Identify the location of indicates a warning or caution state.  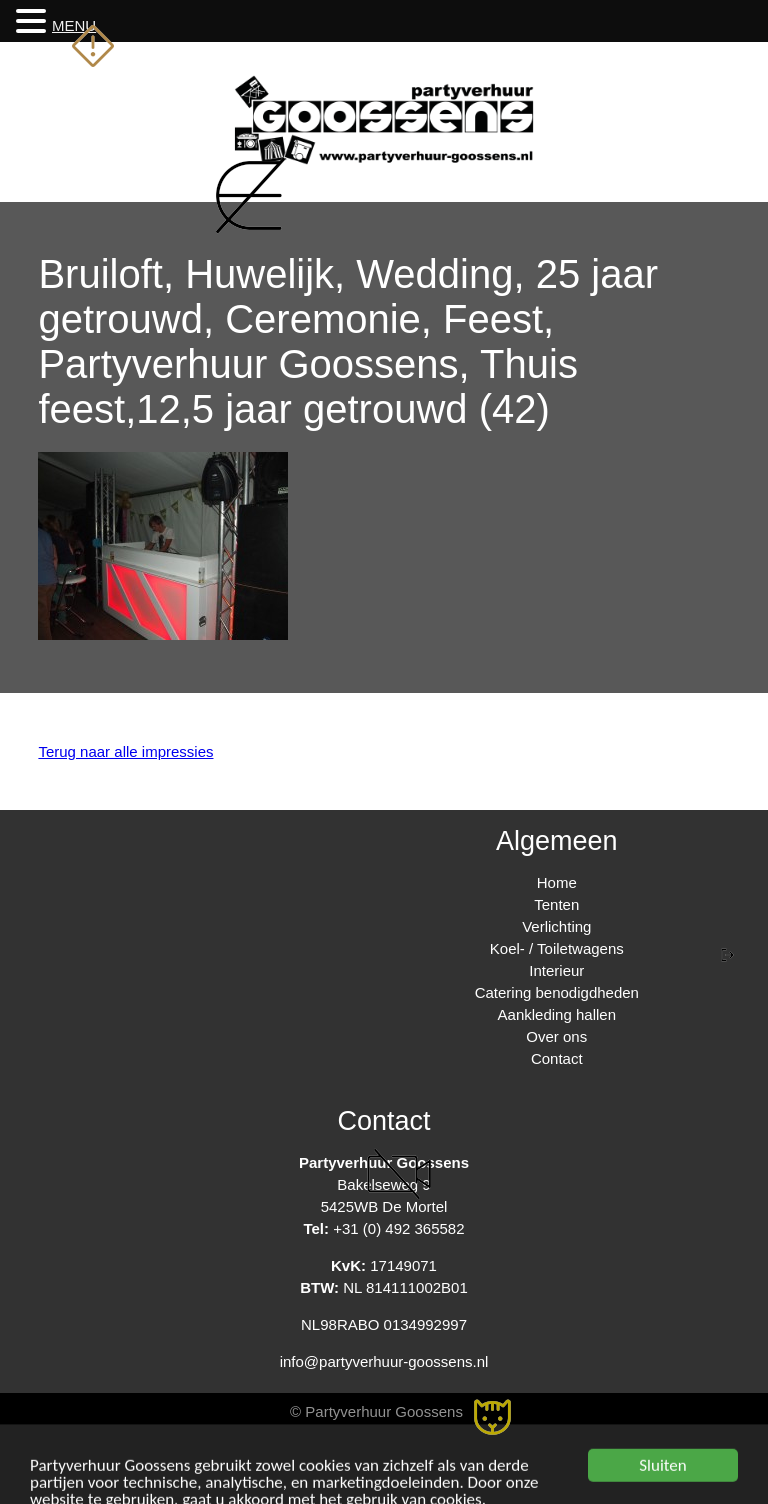
(93, 46).